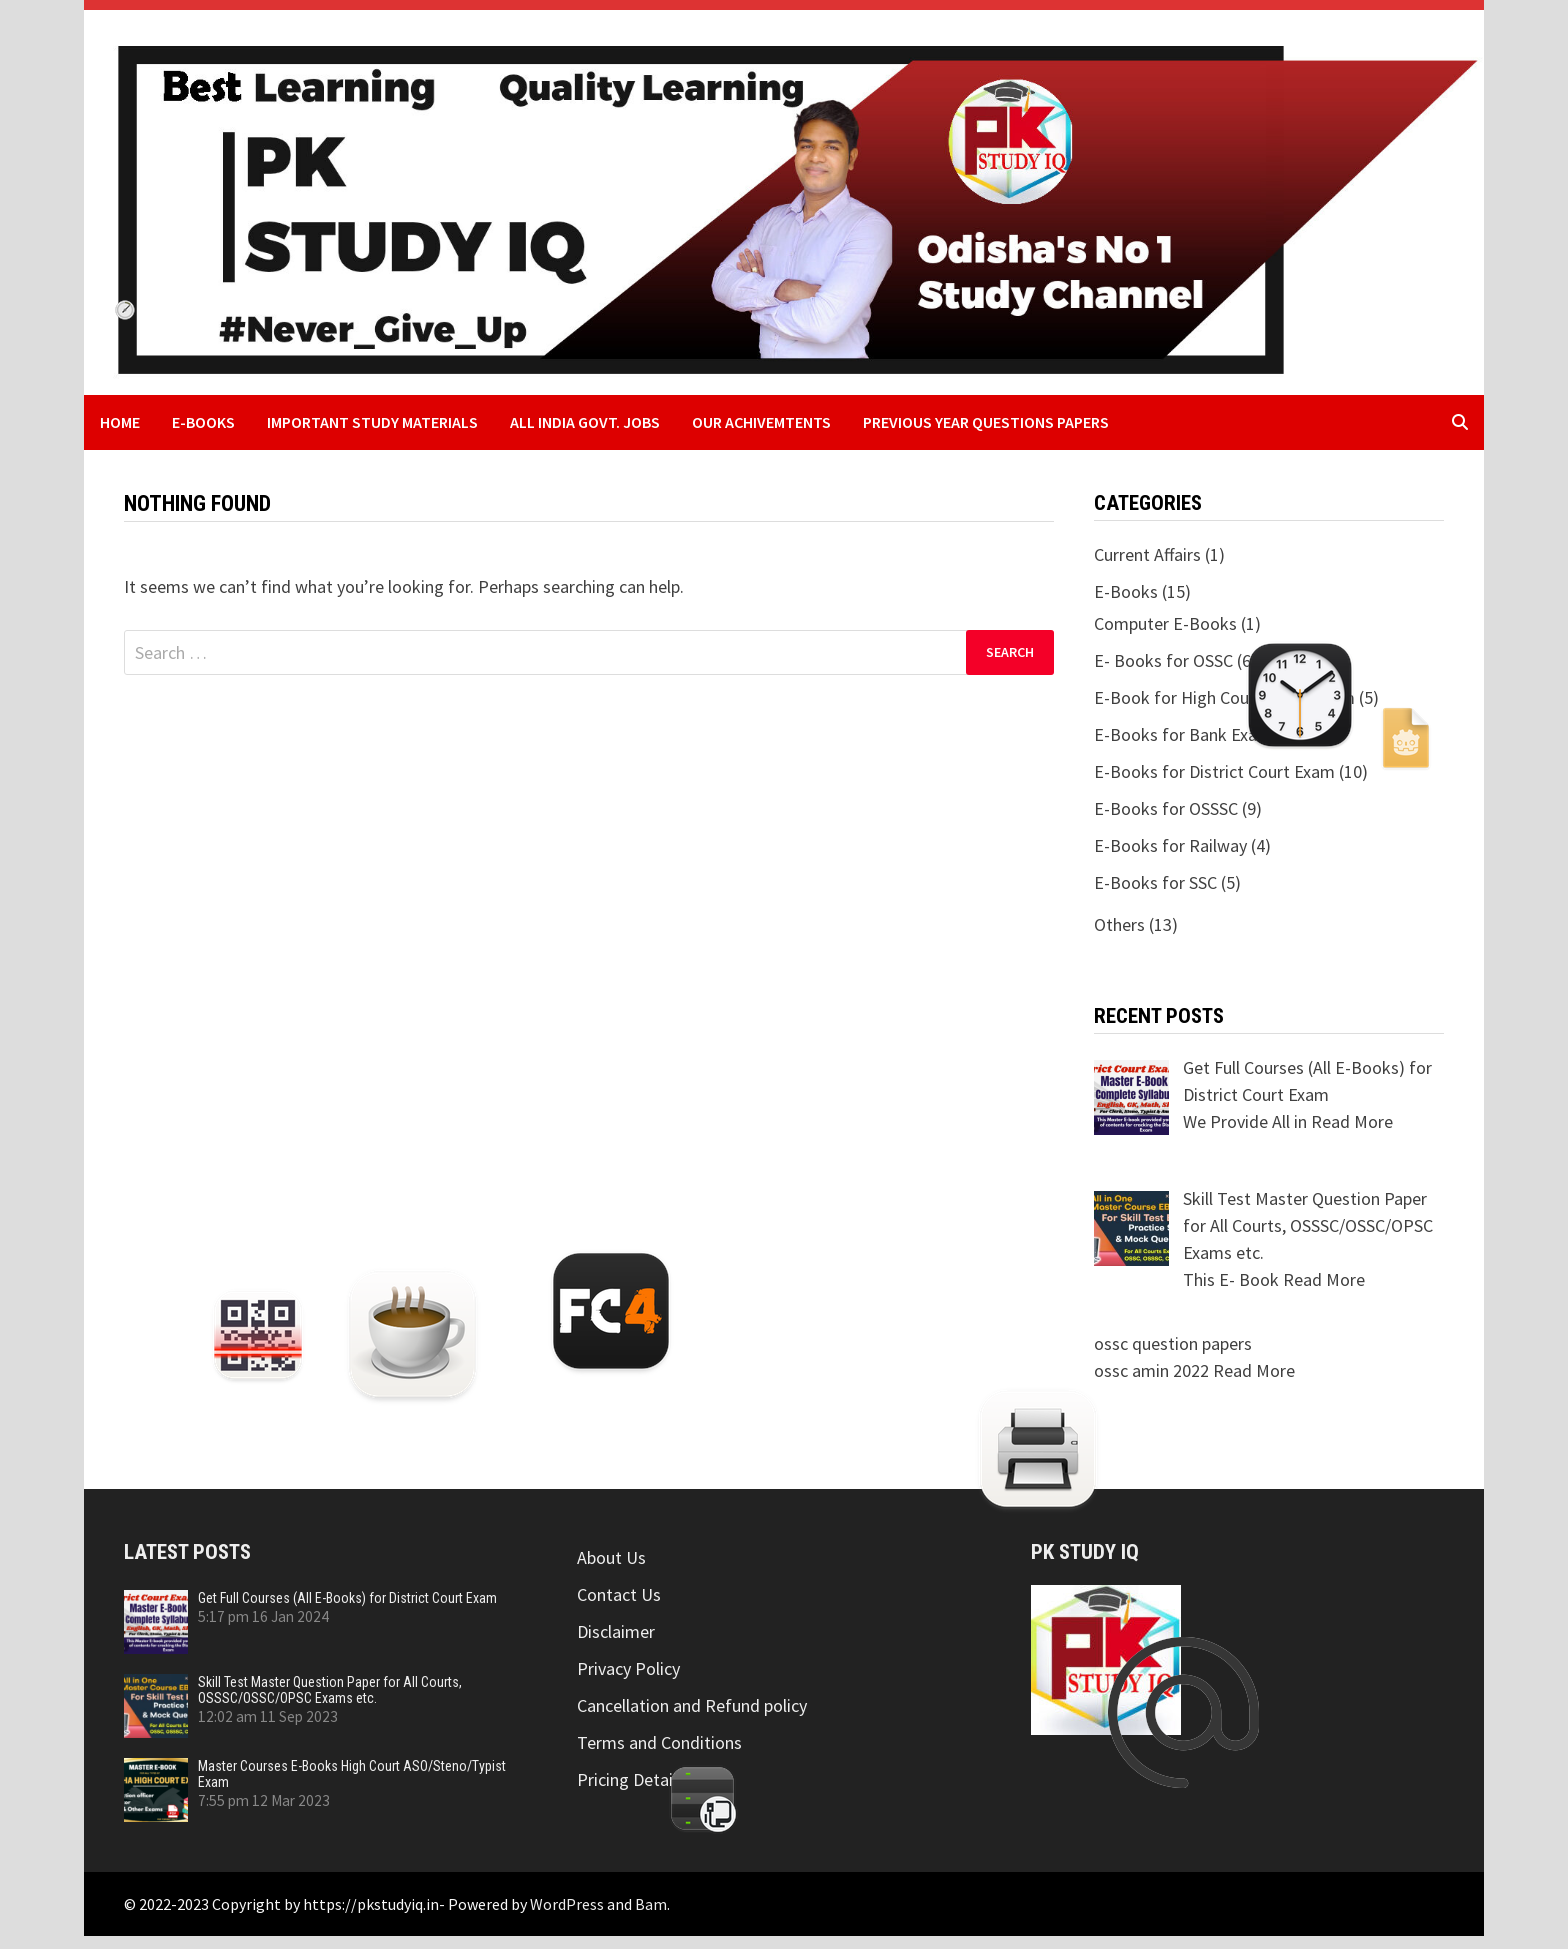 This screenshot has height=1949, width=1568. What do you see at coordinates (1038, 1449) in the screenshot?
I see `open printer settings and preferences` at bounding box center [1038, 1449].